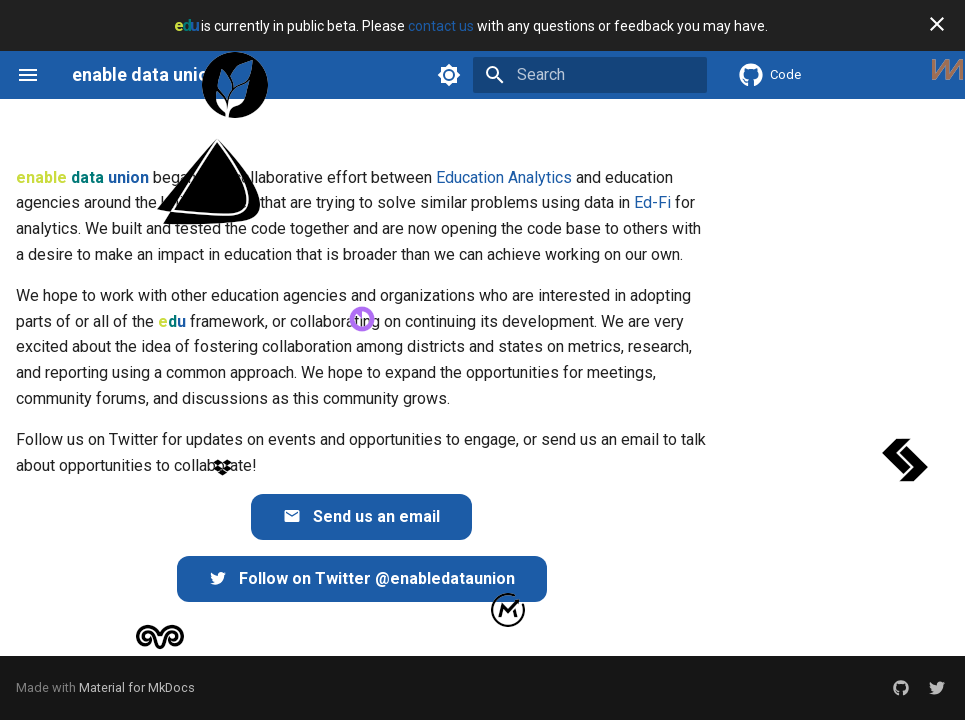 This screenshot has height=720, width=965. What do you see at coordinates (208, 181) in the screenshot?
I see `EndeavourOS Linux distribution logo` at bounding box center [208, 181].